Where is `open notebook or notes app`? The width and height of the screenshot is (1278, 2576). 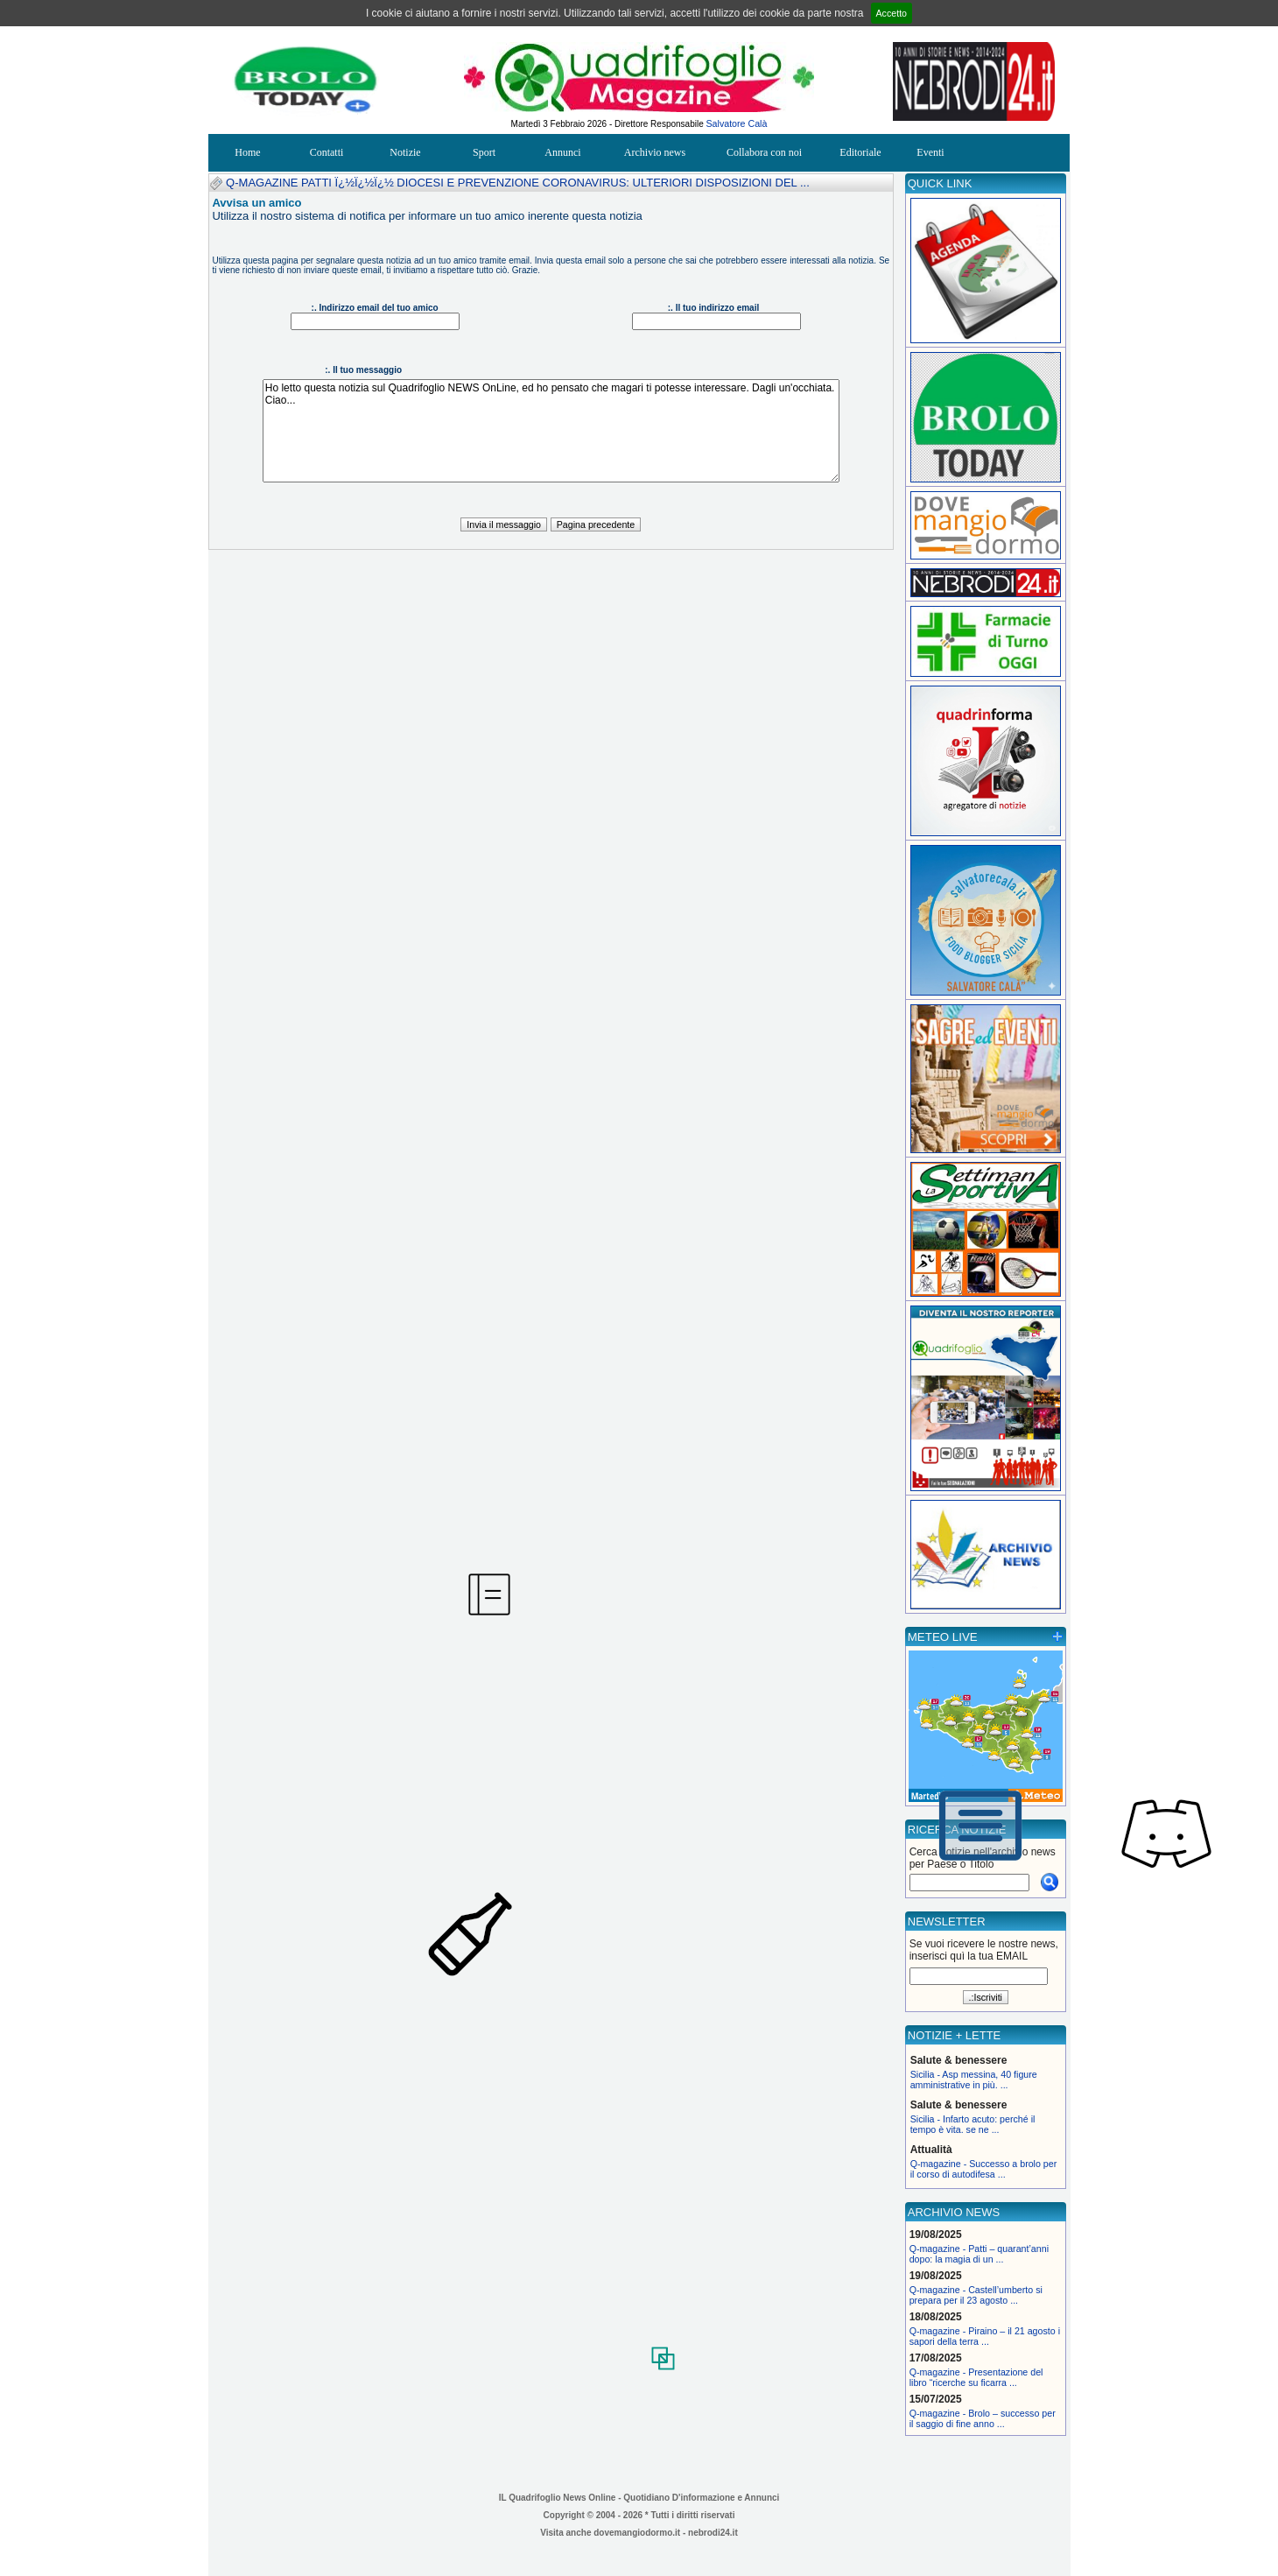 open notebook or notes app is located at coordinates (489, 1594).